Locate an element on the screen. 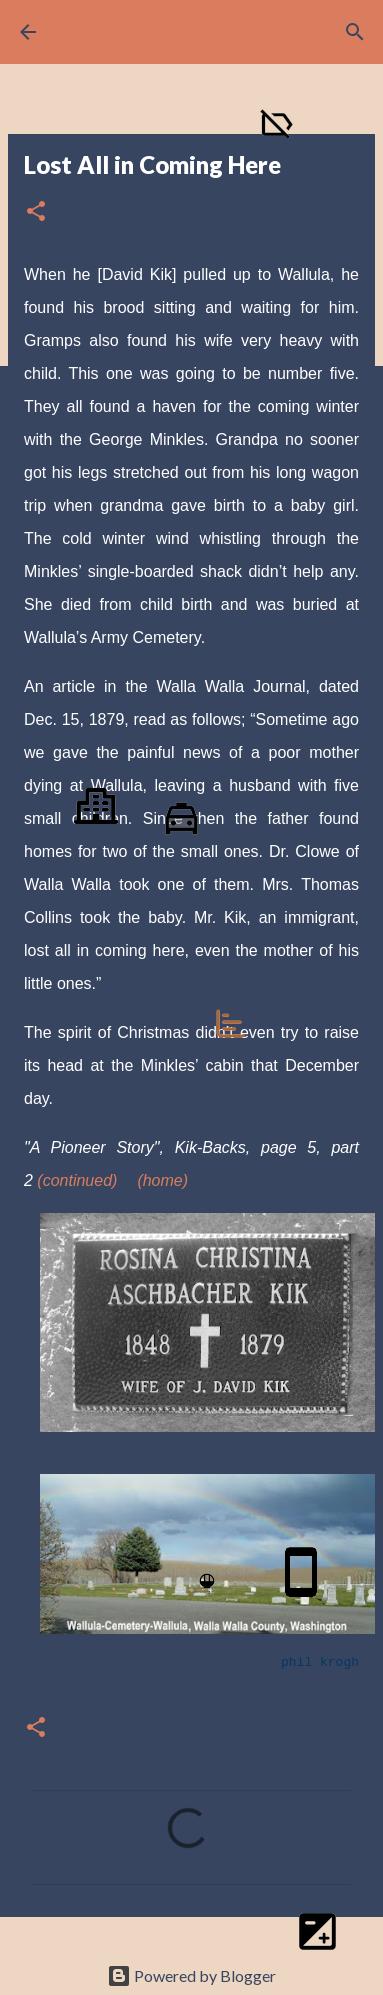  view on mobile device is located at coordinates (301, 1572).